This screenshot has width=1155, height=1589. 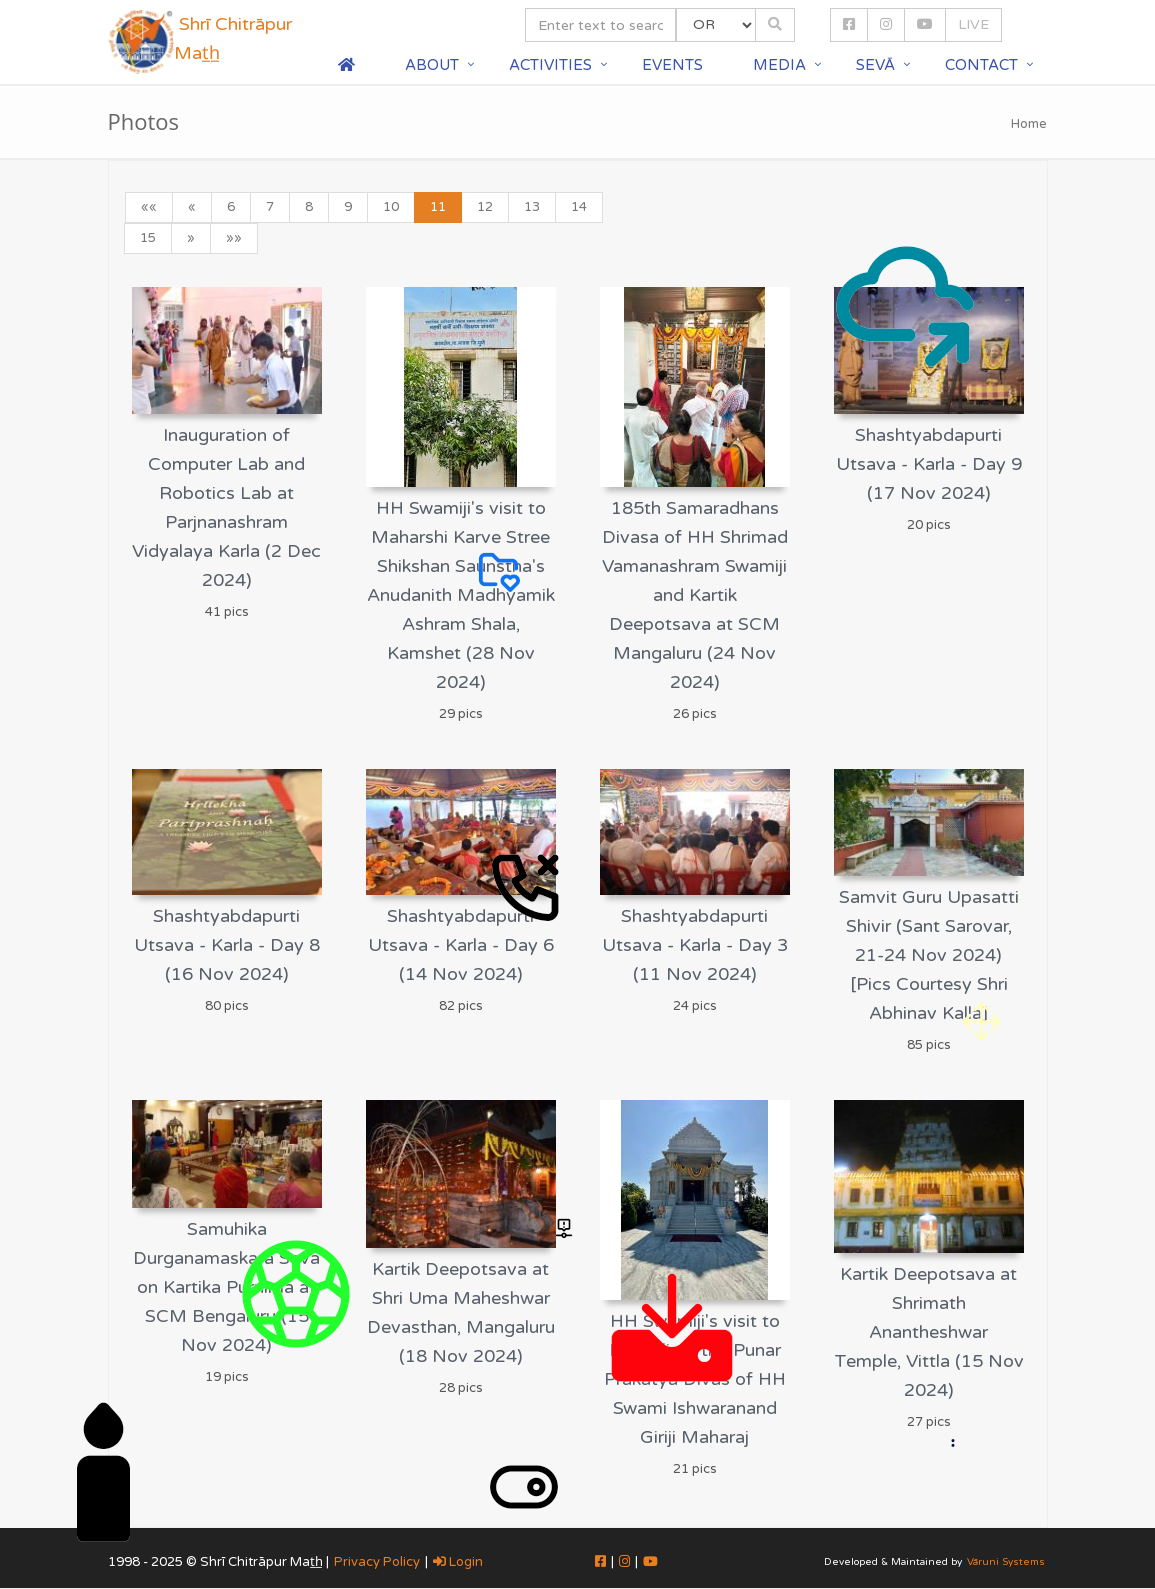 I want to click on access more options or actions, so click(x=953, y=1443).